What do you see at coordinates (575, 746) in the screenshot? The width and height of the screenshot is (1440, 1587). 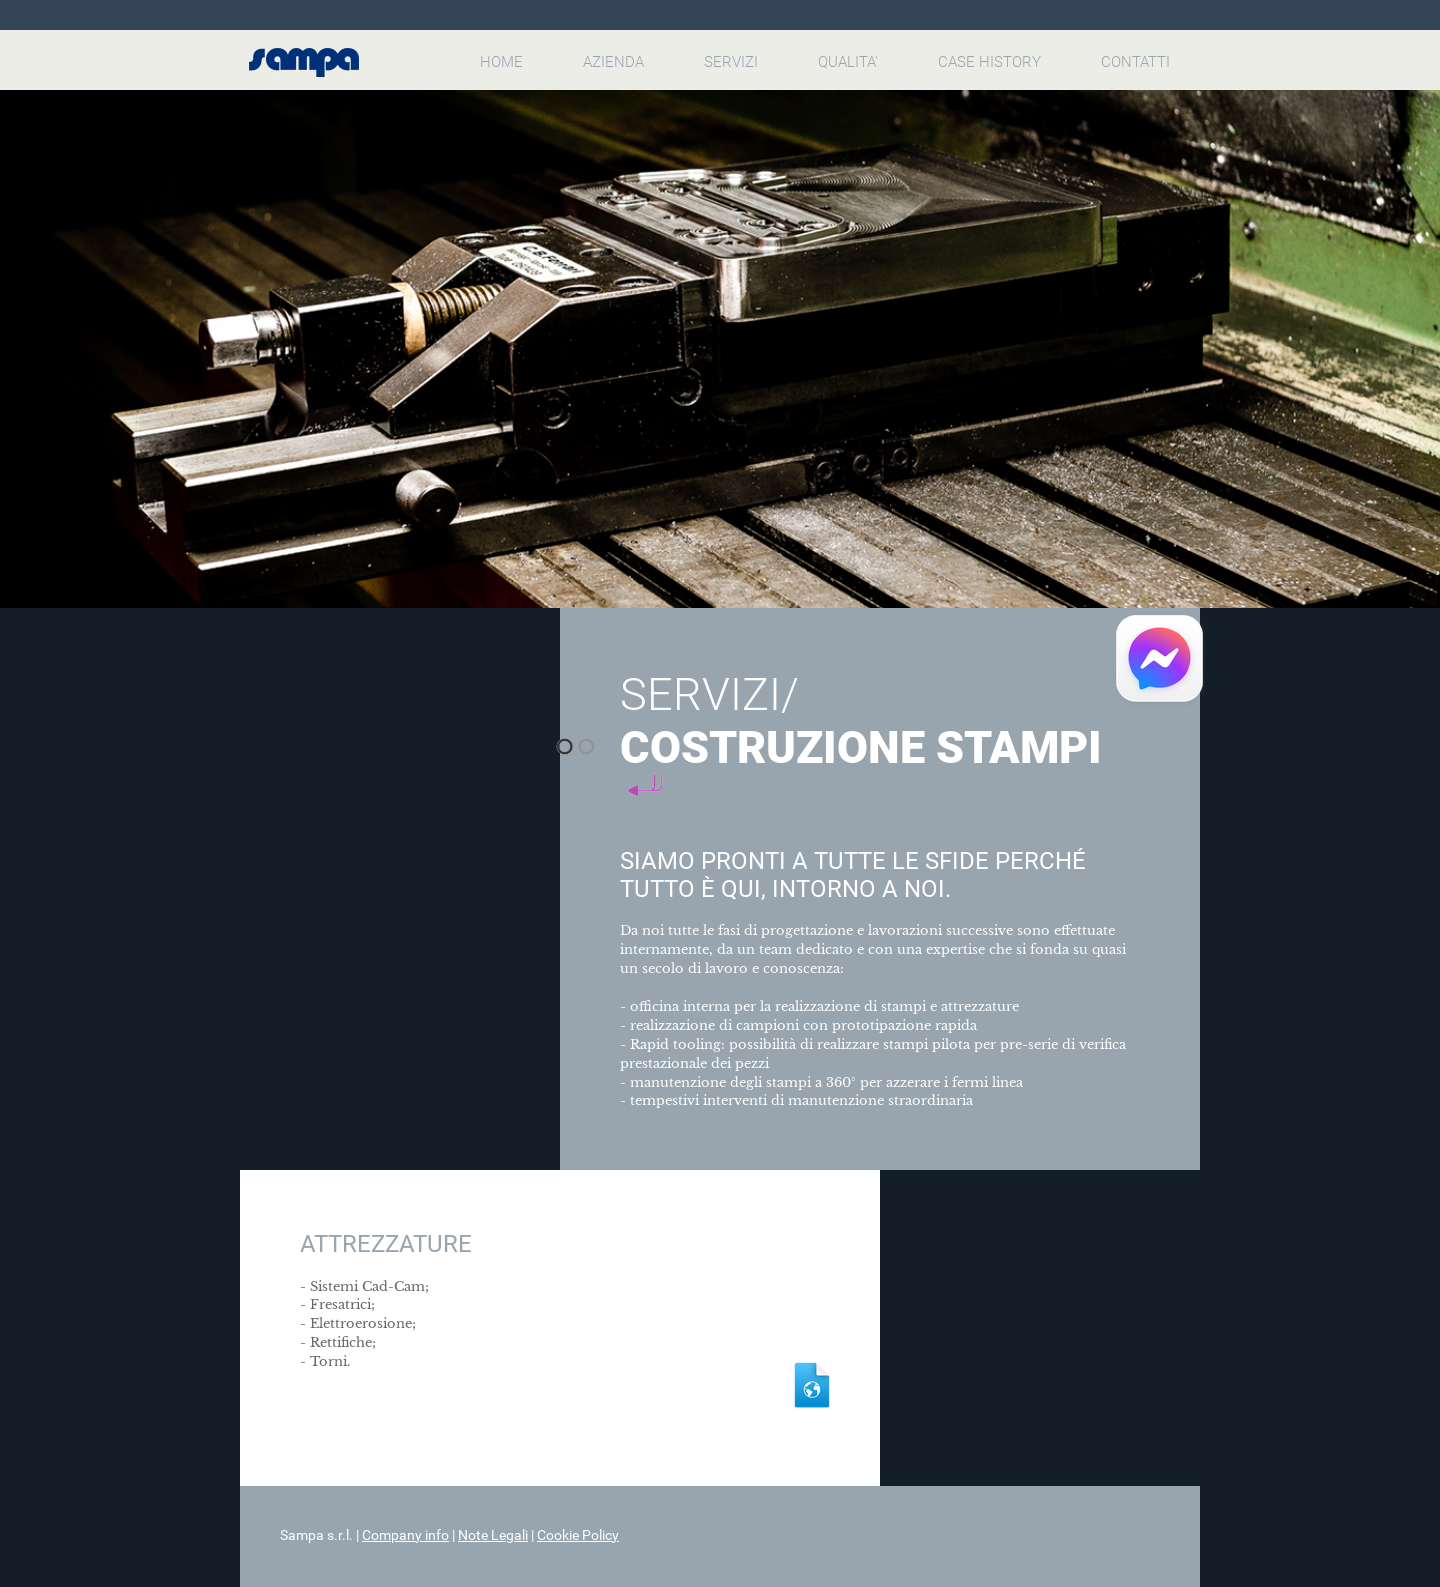 I see `connect your flickr account` at bounding box center [575, 746].